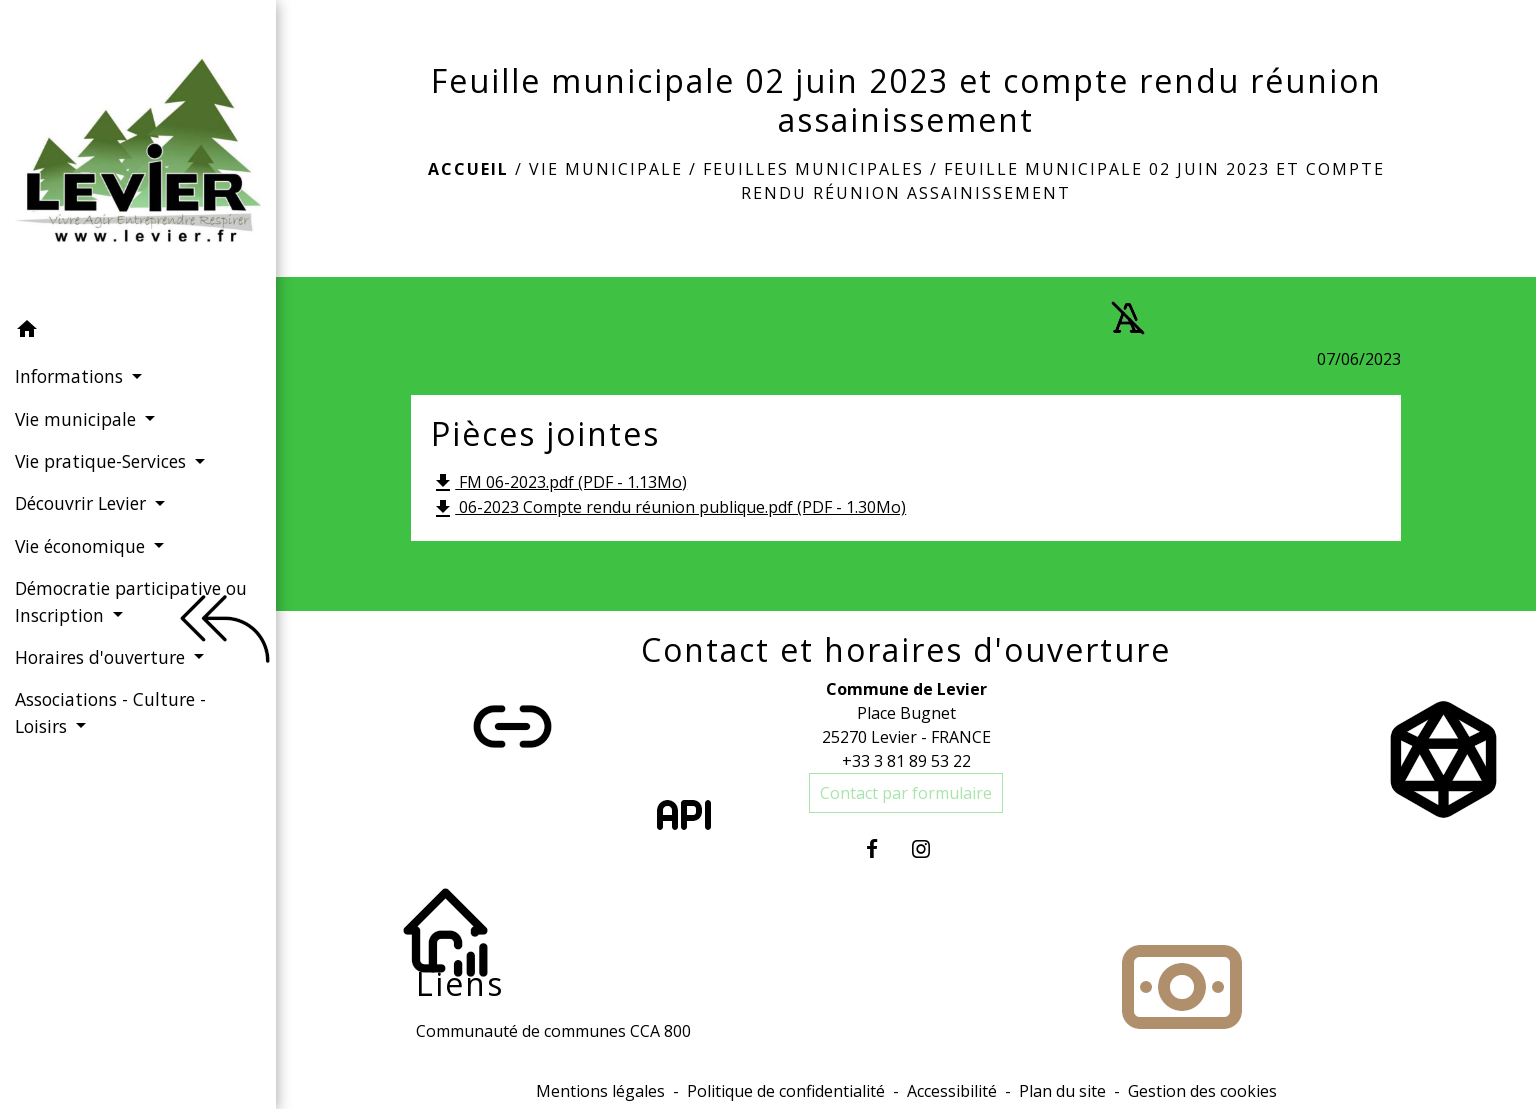  Describe the element at coordinates (445, 930) in the screenshot. I see `smart home connectivity status` at that location.